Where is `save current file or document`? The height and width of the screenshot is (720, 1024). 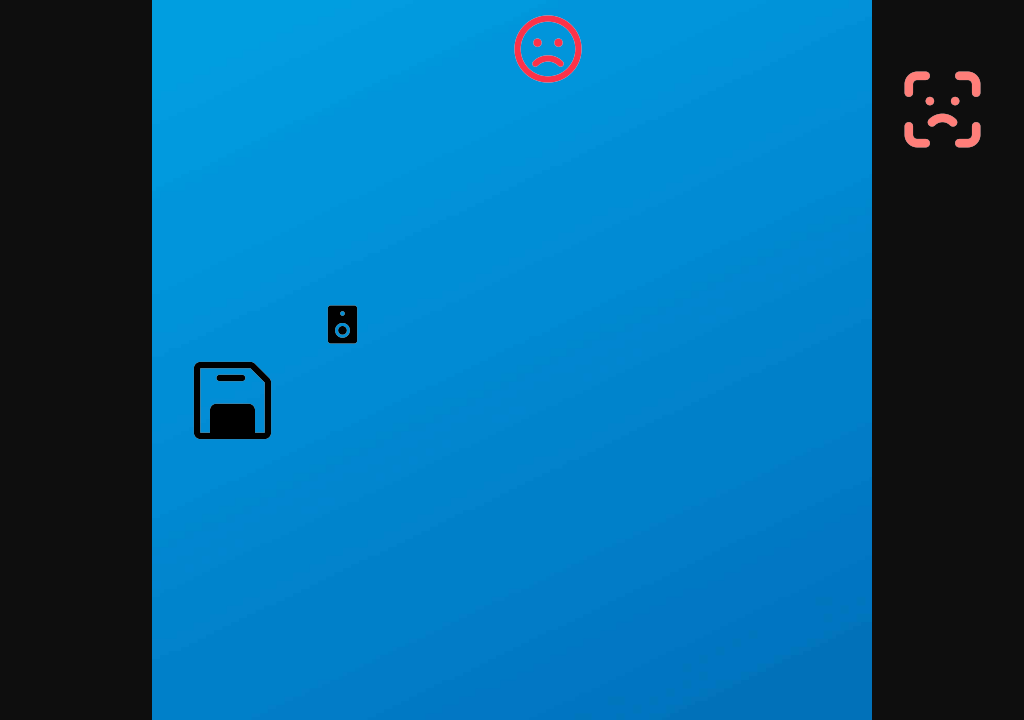
save current file or document is located at coordinates (232, 400).